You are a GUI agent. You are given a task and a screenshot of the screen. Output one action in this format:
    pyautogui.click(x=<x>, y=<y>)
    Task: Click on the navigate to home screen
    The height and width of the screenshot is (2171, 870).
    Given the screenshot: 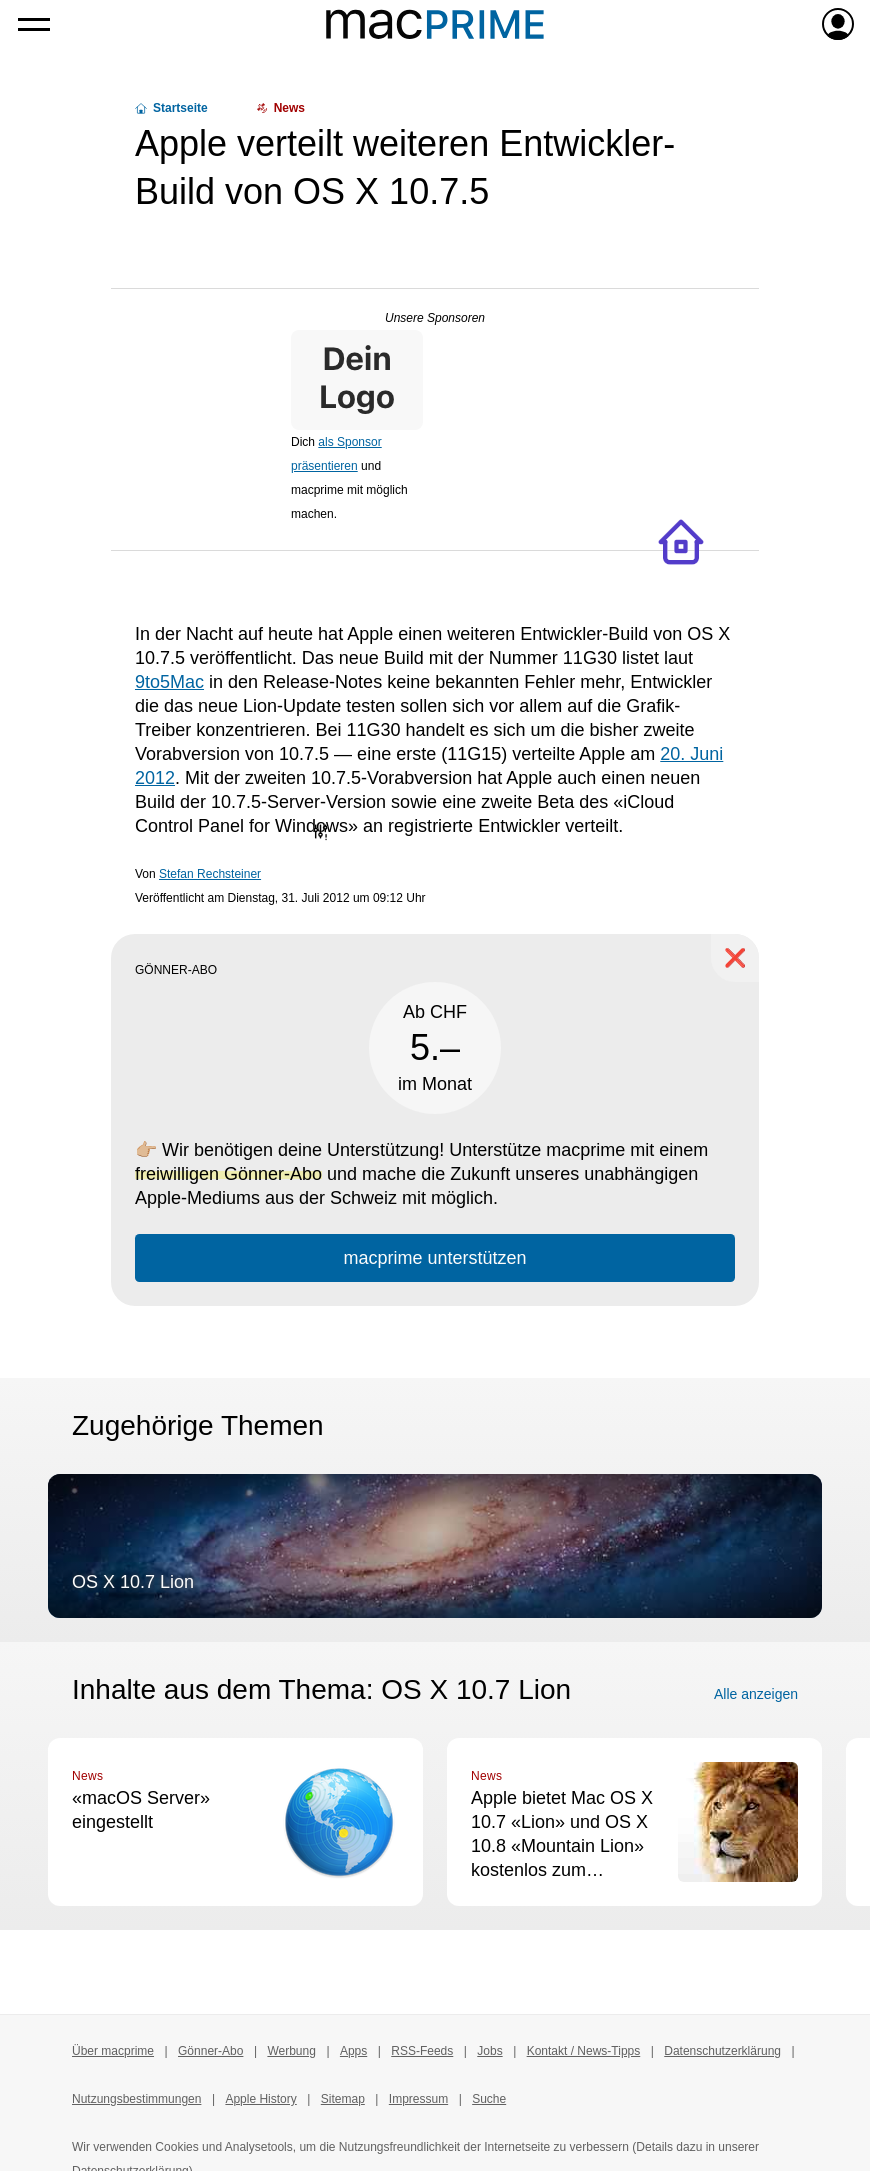 What is the action you would take?
    pyautogui.click(x=681, y=542)
    